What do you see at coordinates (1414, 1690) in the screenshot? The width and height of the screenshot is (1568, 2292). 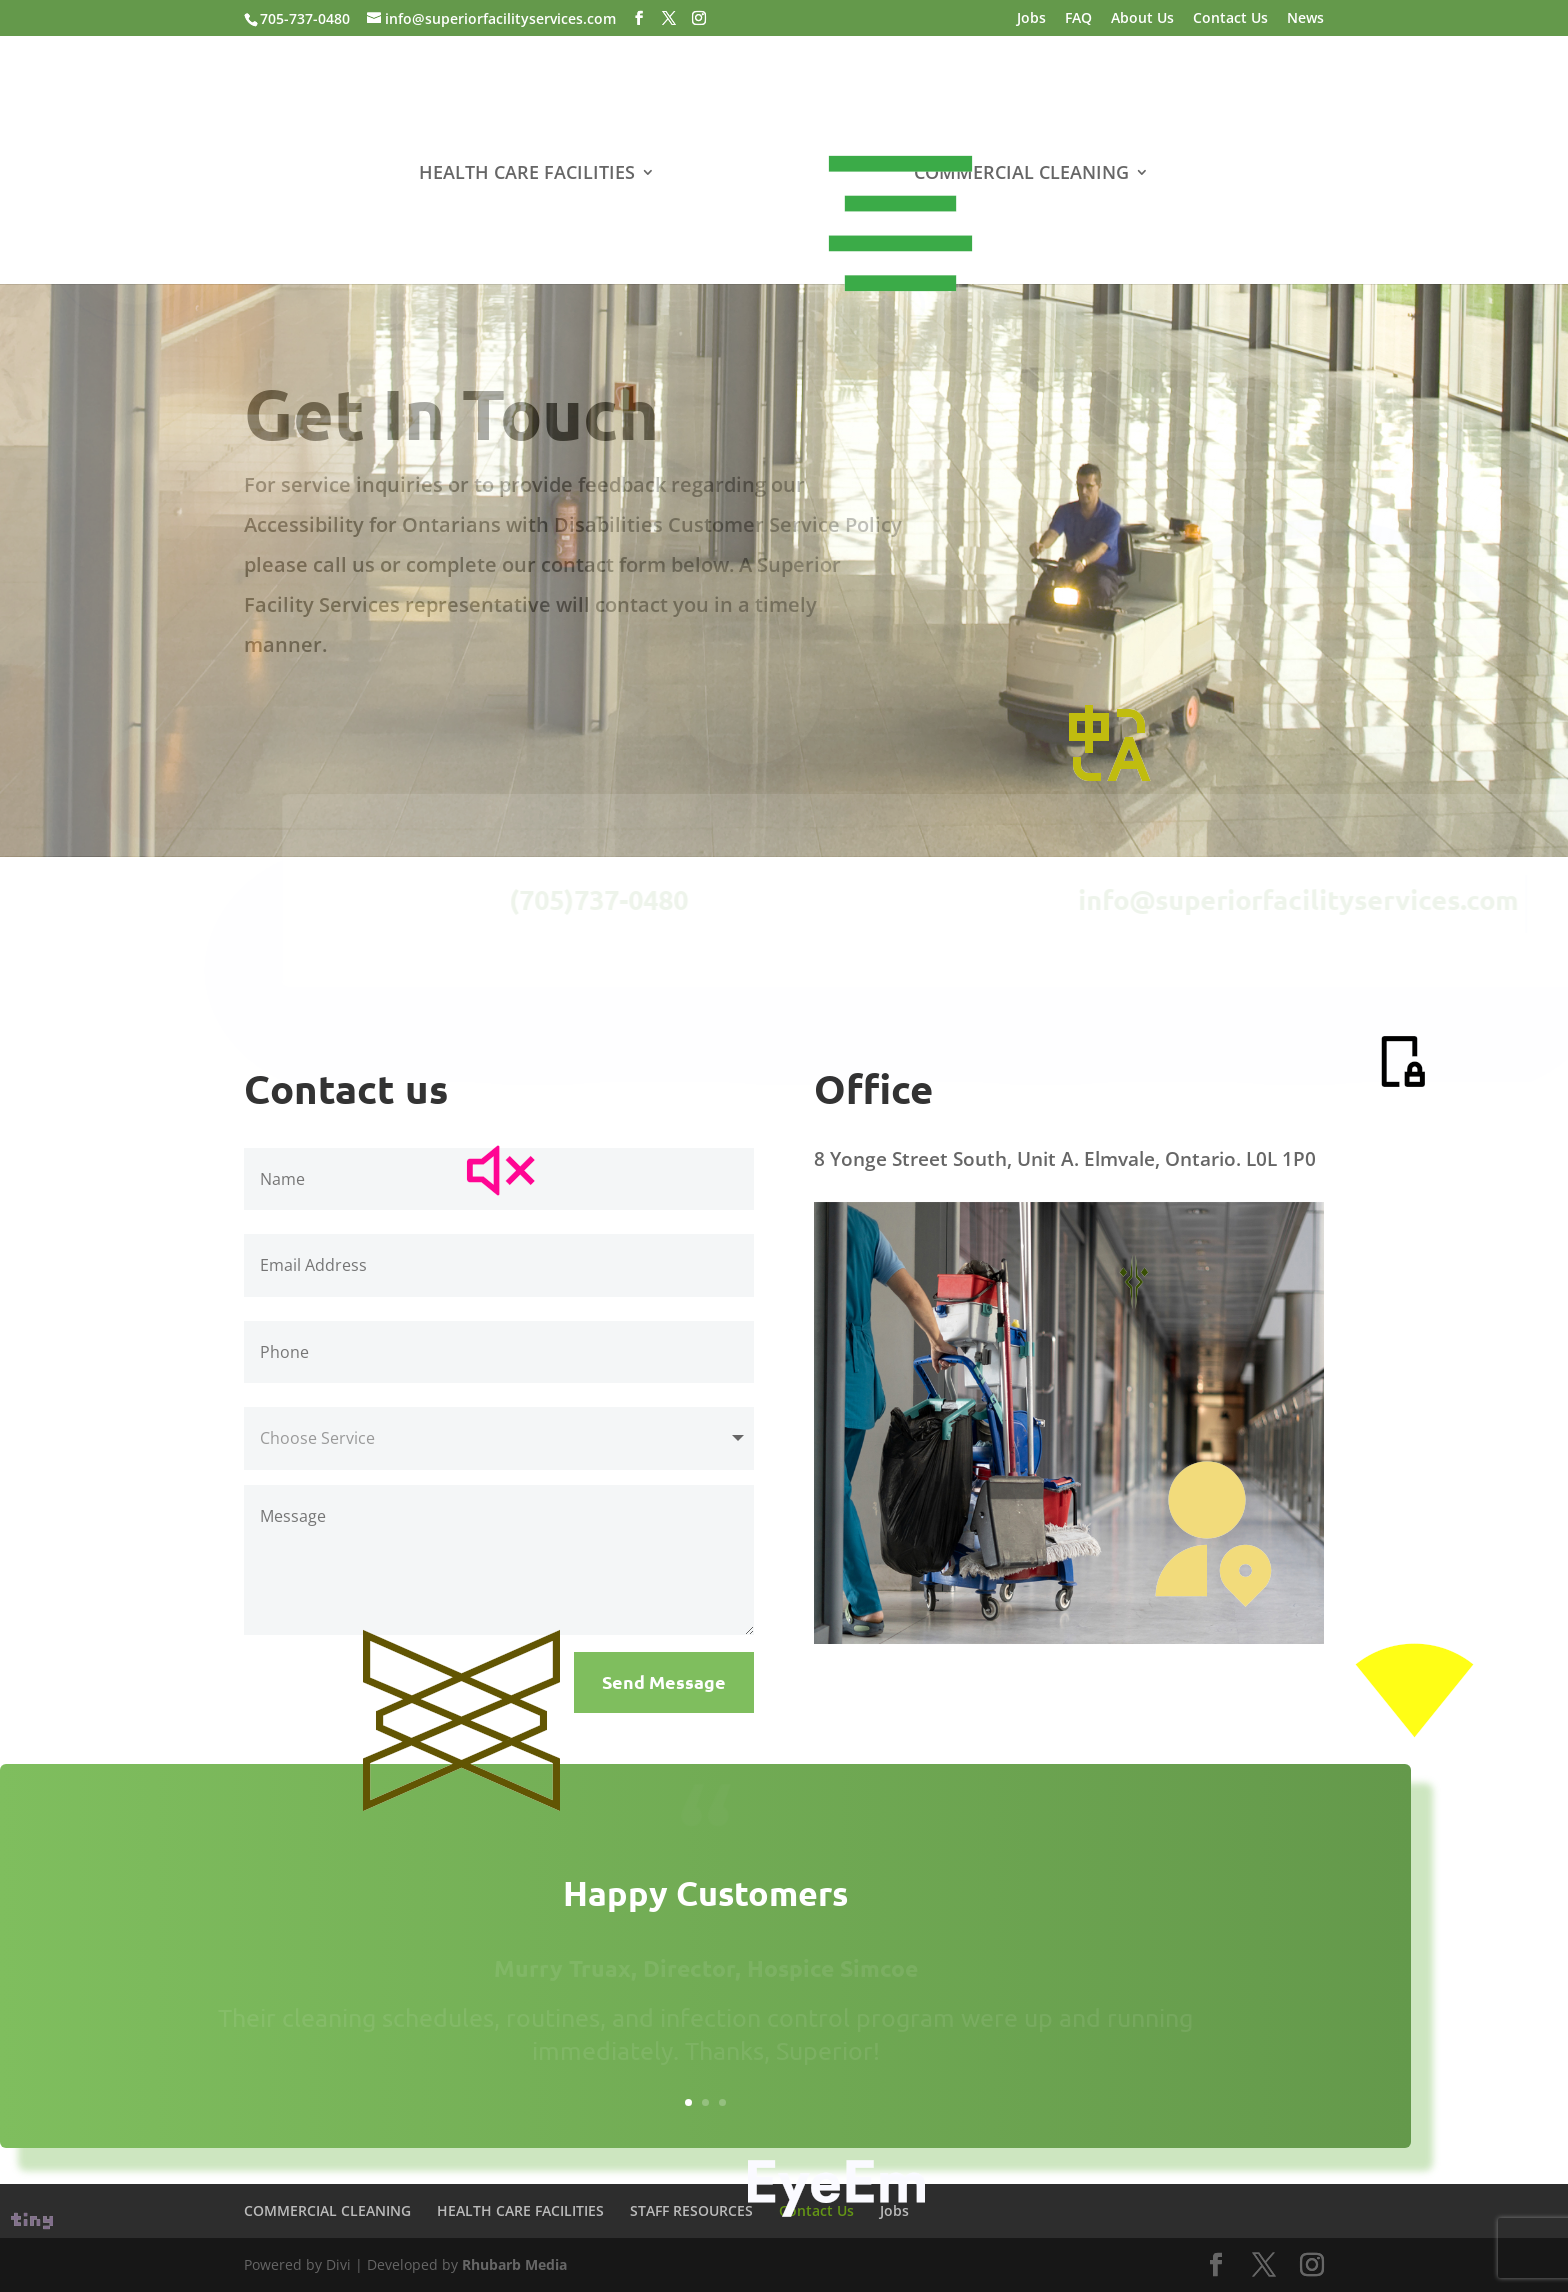 I see `indicates active wifi connection` at bounding box center [1414, 1690].